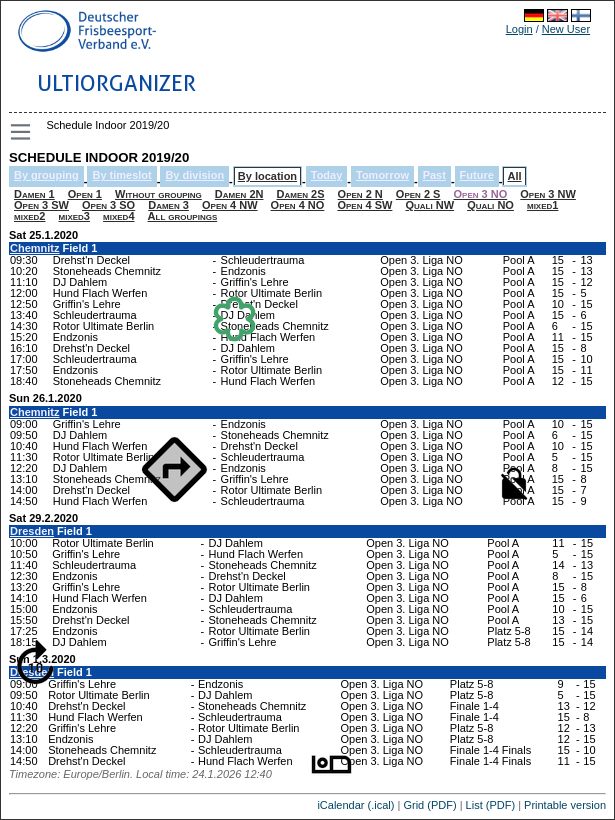 The width and height of the screenshot is (615, 820). Describe the element at coordinates (235, 319) in the screenshot. I see `indicates a michelin star rating or award` at that location.